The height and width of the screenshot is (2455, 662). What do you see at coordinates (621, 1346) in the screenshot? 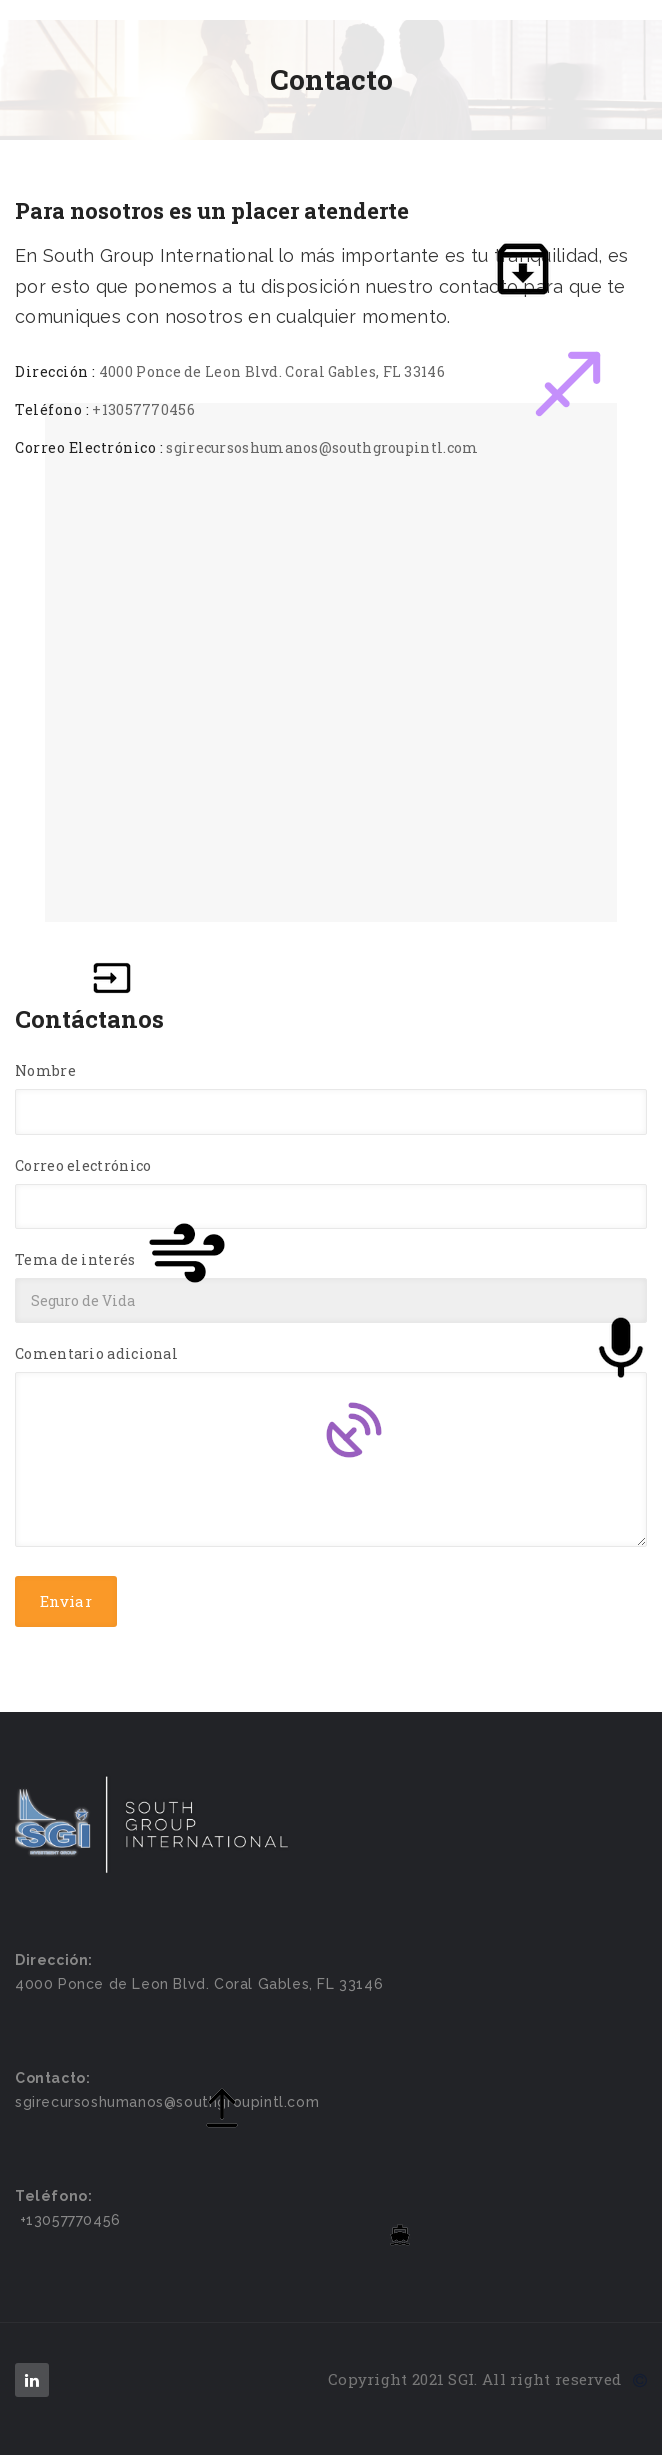
I see `tap to use voice input` at bounding box center [621, 1346].